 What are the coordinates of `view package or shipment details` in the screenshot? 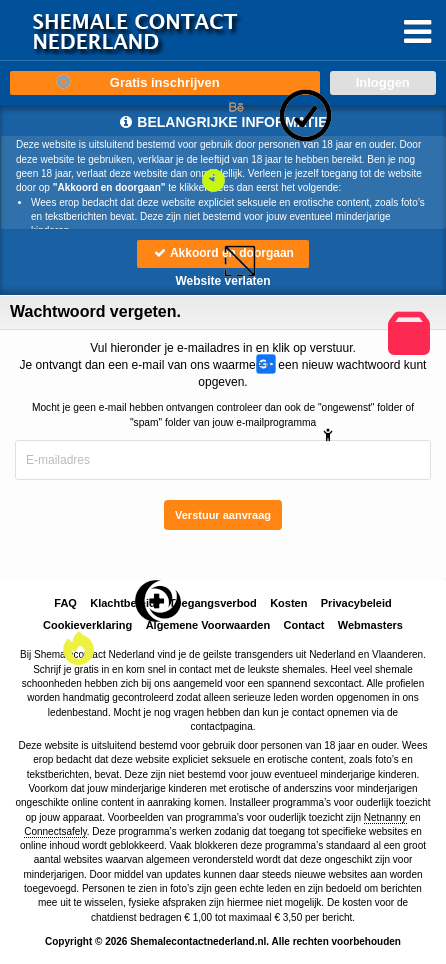 It's located at (409, 334).